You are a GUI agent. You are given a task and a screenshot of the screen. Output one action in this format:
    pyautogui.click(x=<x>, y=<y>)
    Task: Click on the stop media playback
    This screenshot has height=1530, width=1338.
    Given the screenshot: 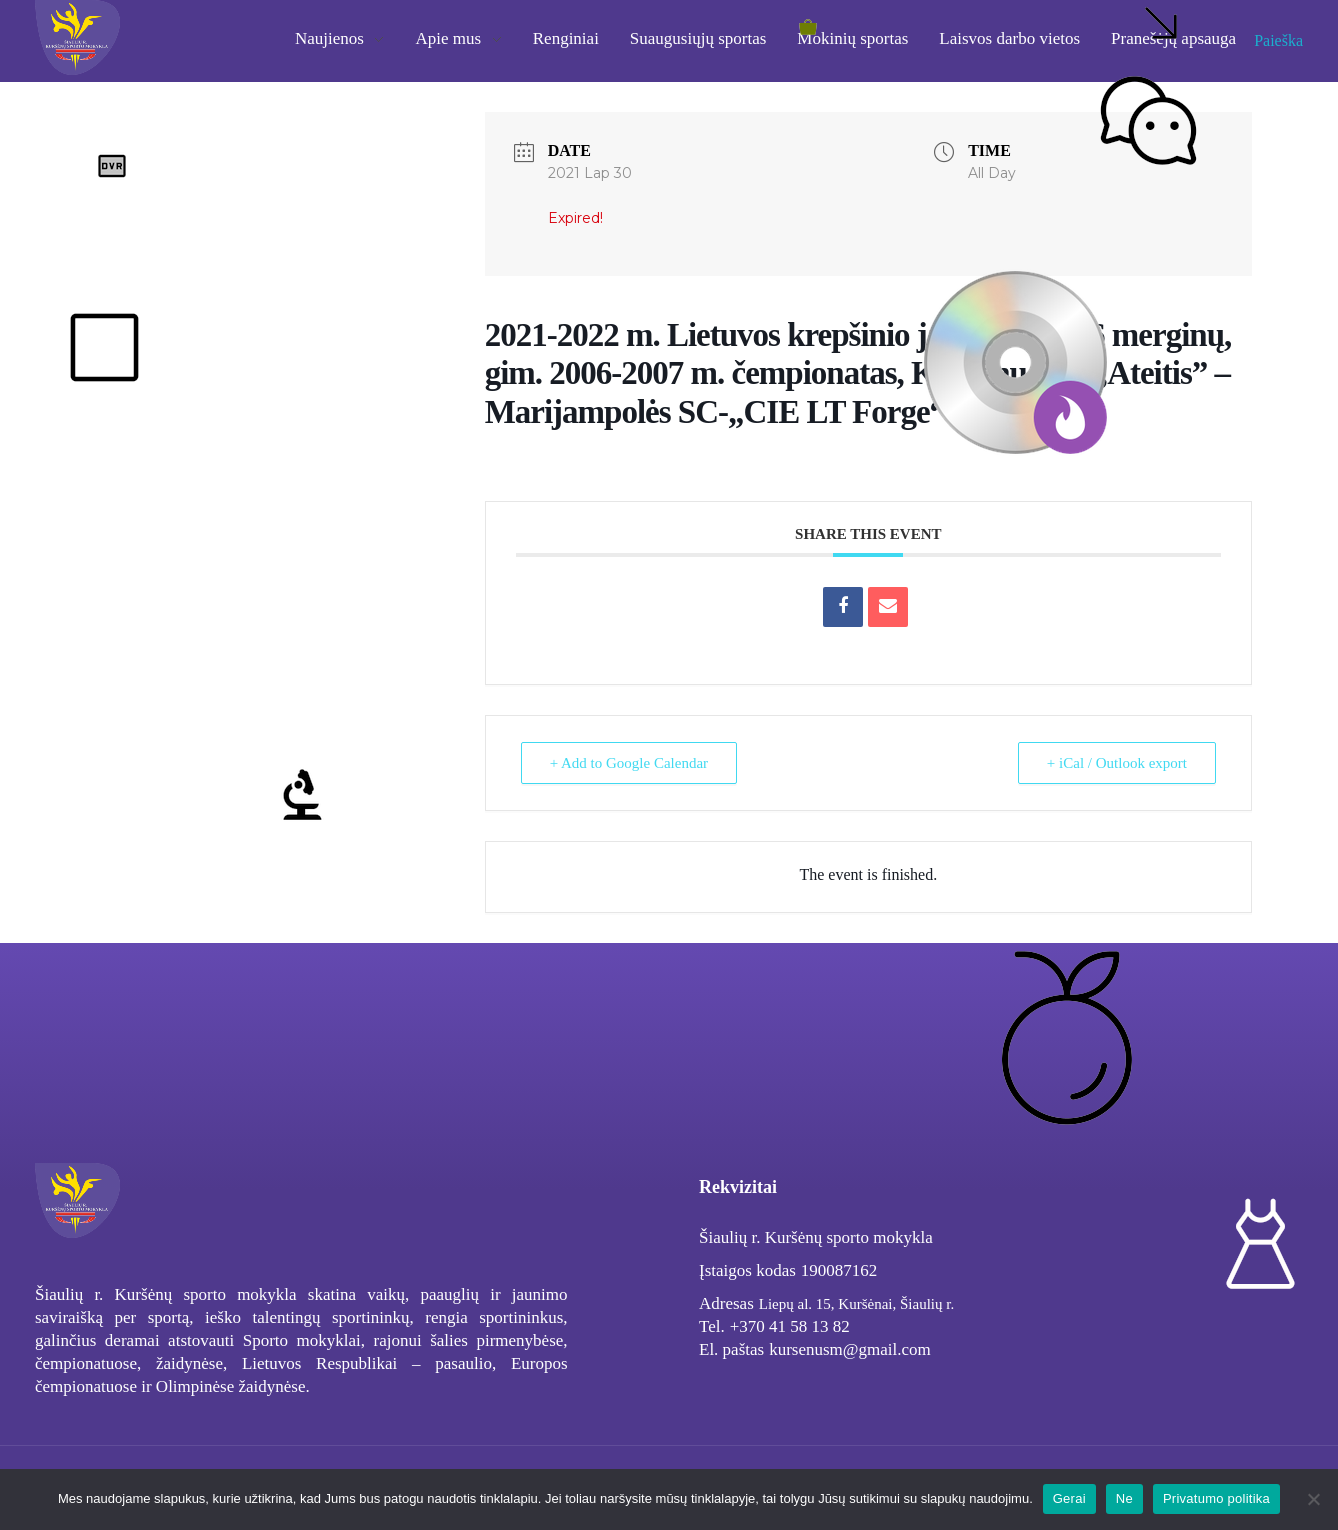 What is the action you would take?
    pyautogui.click(x=104, y=347)
    